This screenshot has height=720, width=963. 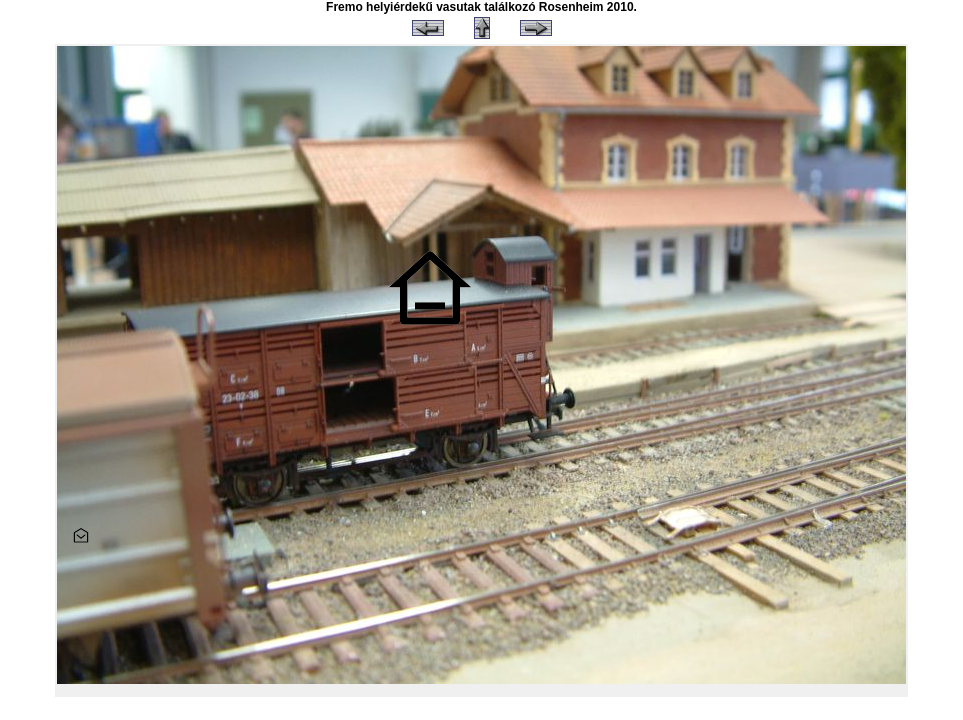 What do you see at coordinates (430, 291) in the screenshot?
I see `navigate to home screen` at bounding box center [430, 291].